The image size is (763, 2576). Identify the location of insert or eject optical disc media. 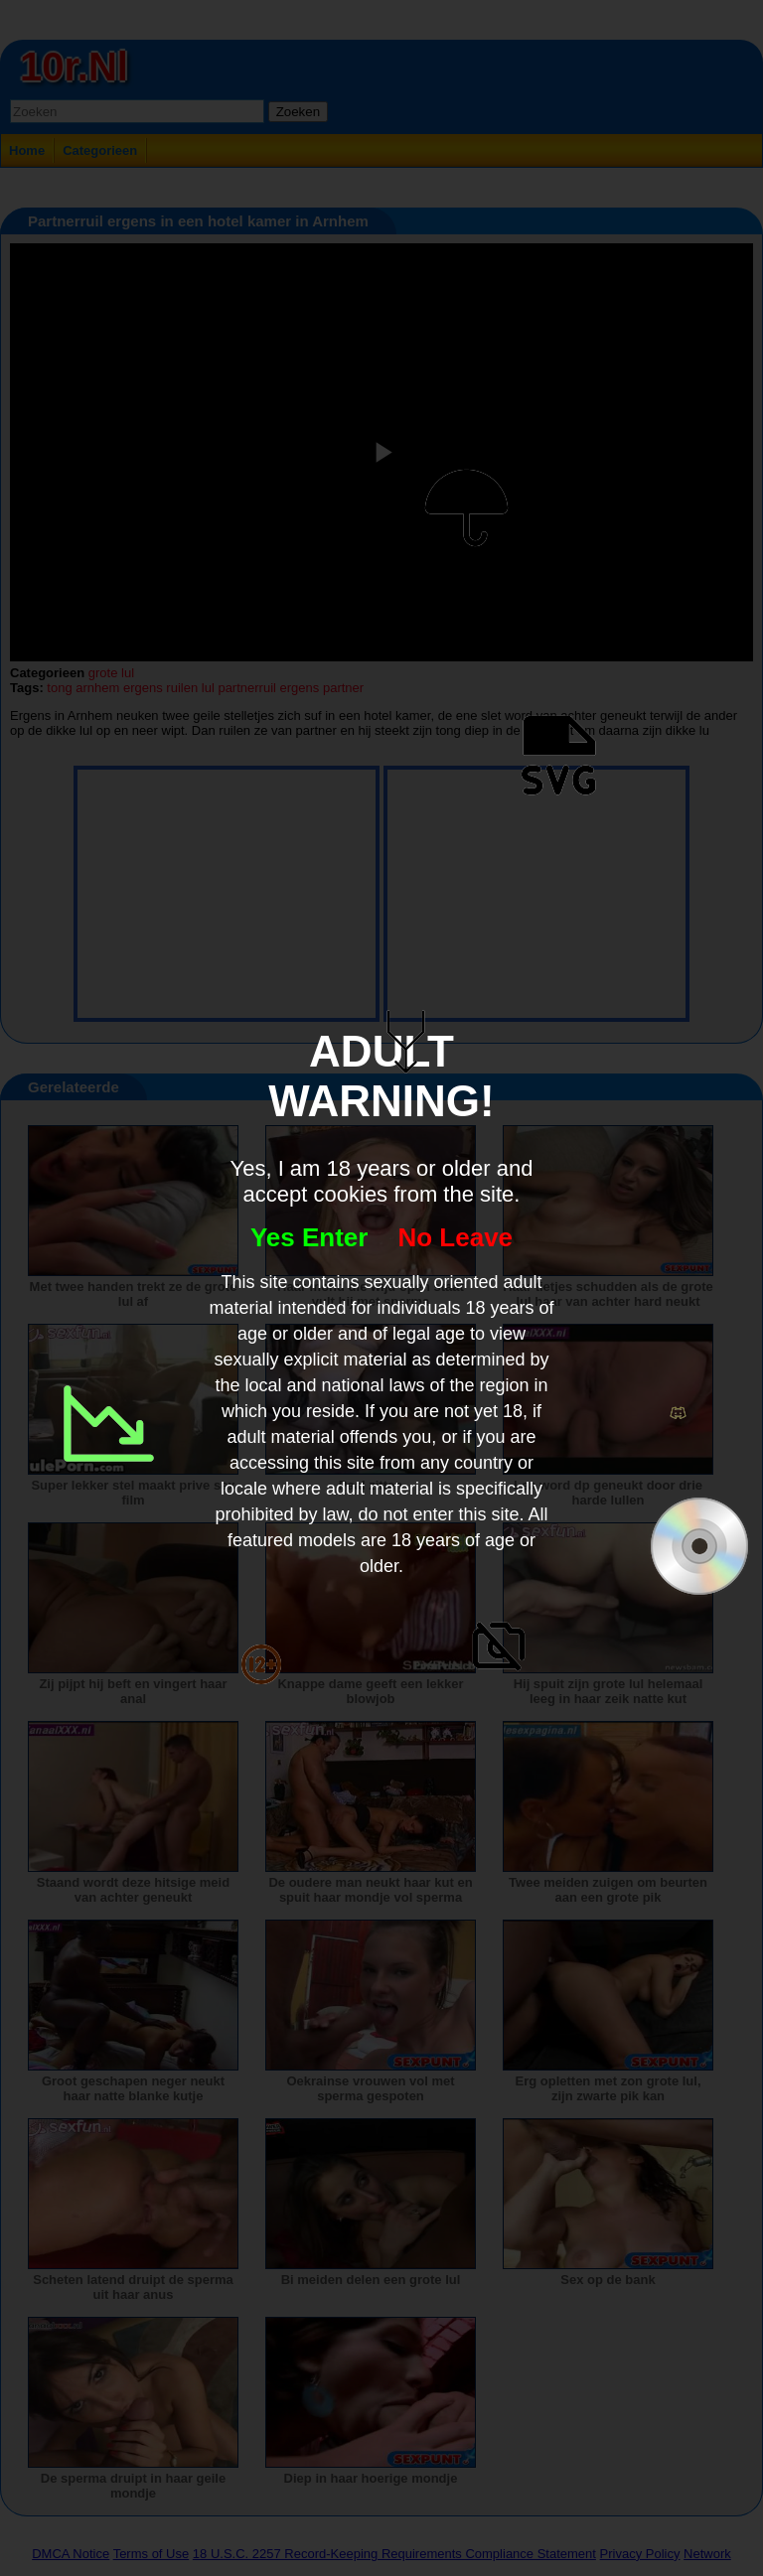
(699, 1546).